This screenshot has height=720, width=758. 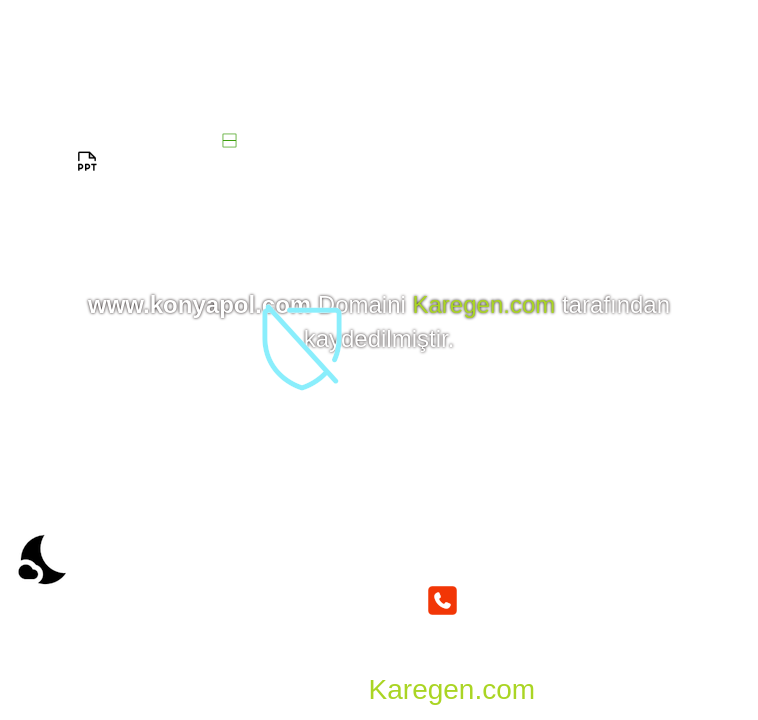 I want to click on toggle dark mode or night theme, so click(x=45, y=559).